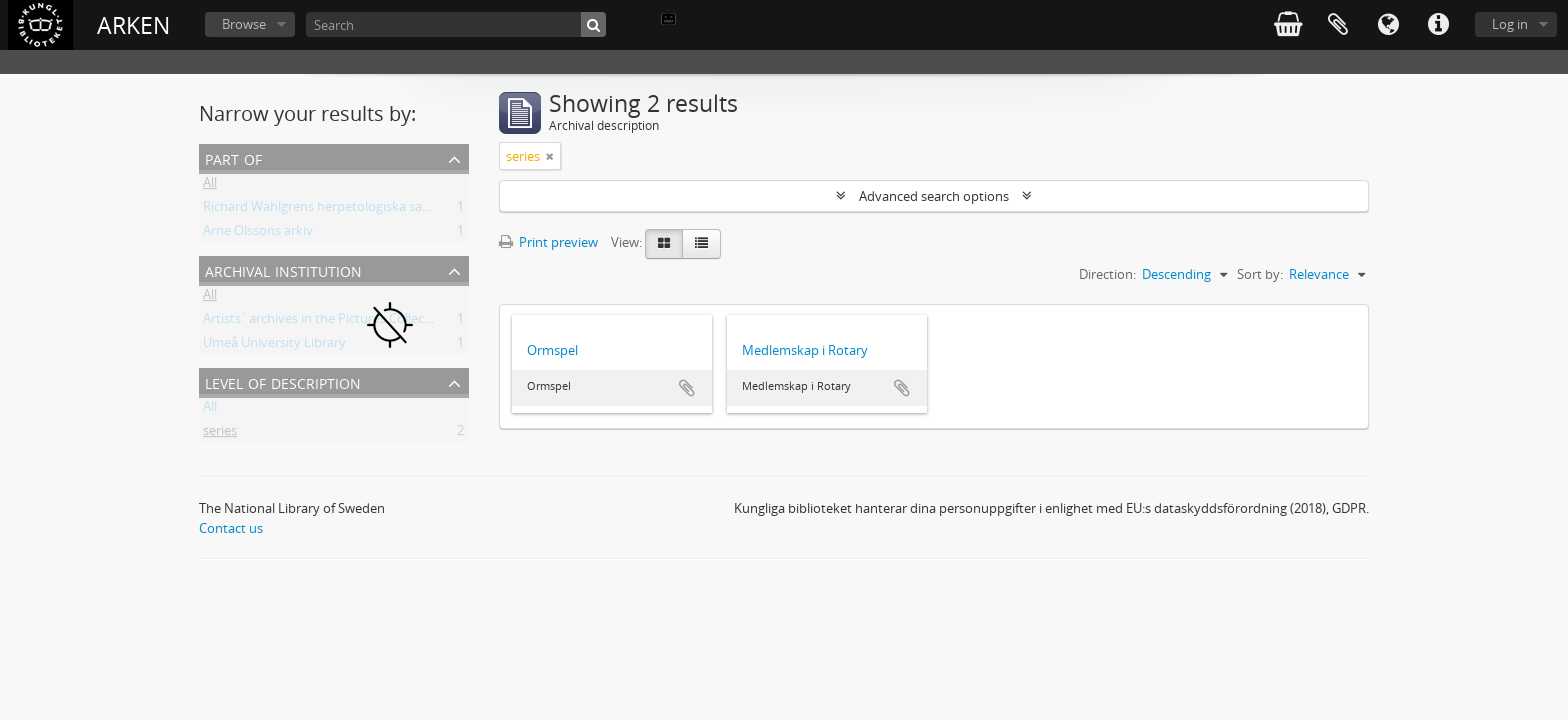 The image size is (1568, 720). I want to click on location services disabled, so click(390, 325).